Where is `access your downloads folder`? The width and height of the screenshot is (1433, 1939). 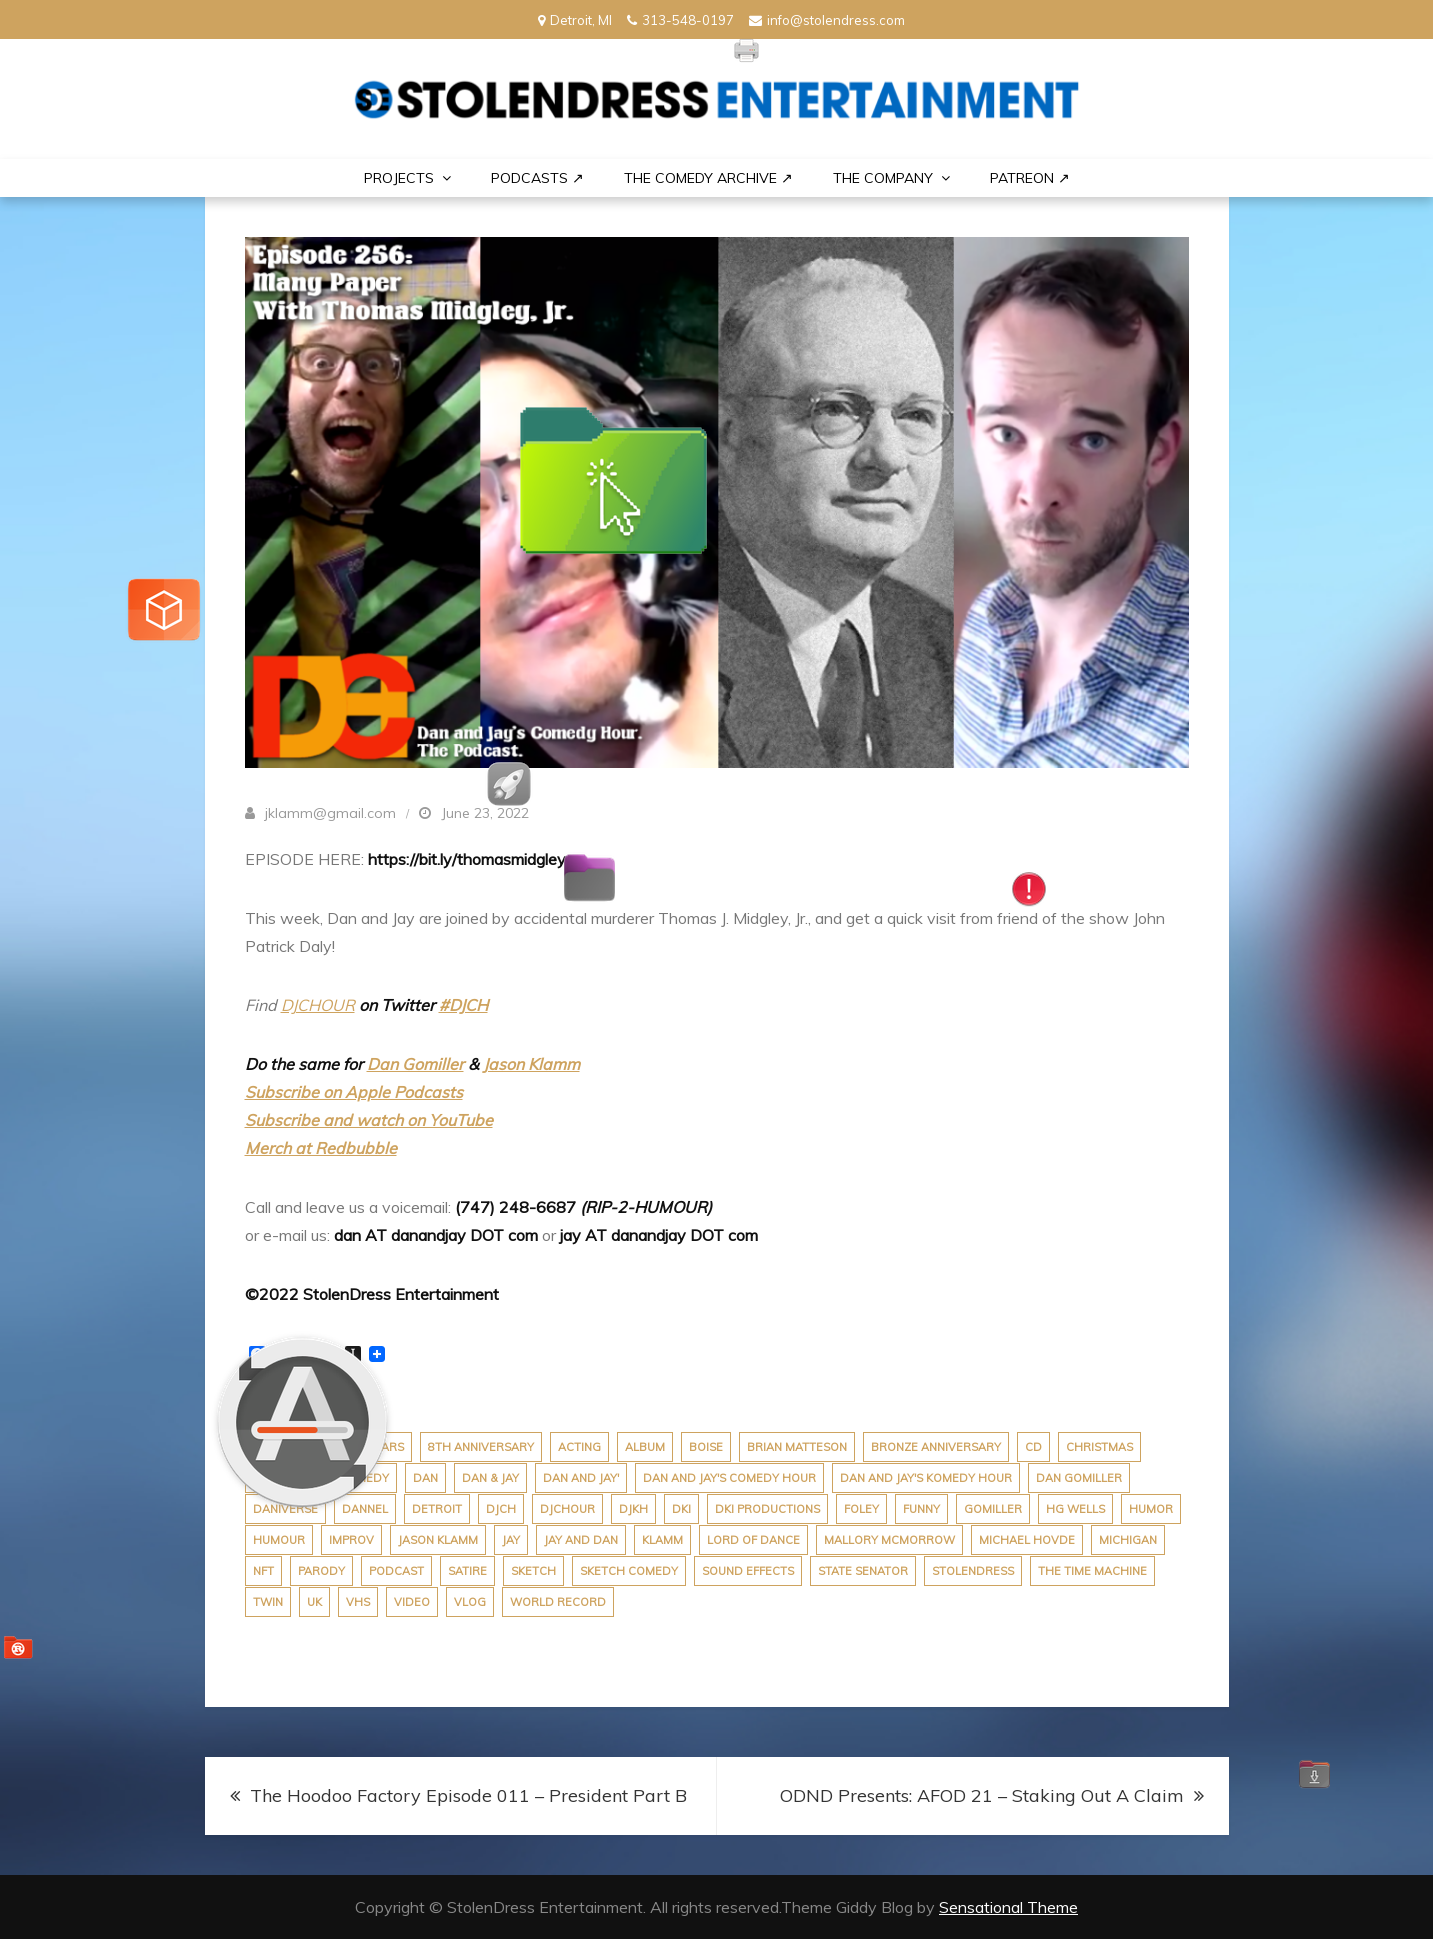 access your downloads folder is located at coordinates (1314, 1773).